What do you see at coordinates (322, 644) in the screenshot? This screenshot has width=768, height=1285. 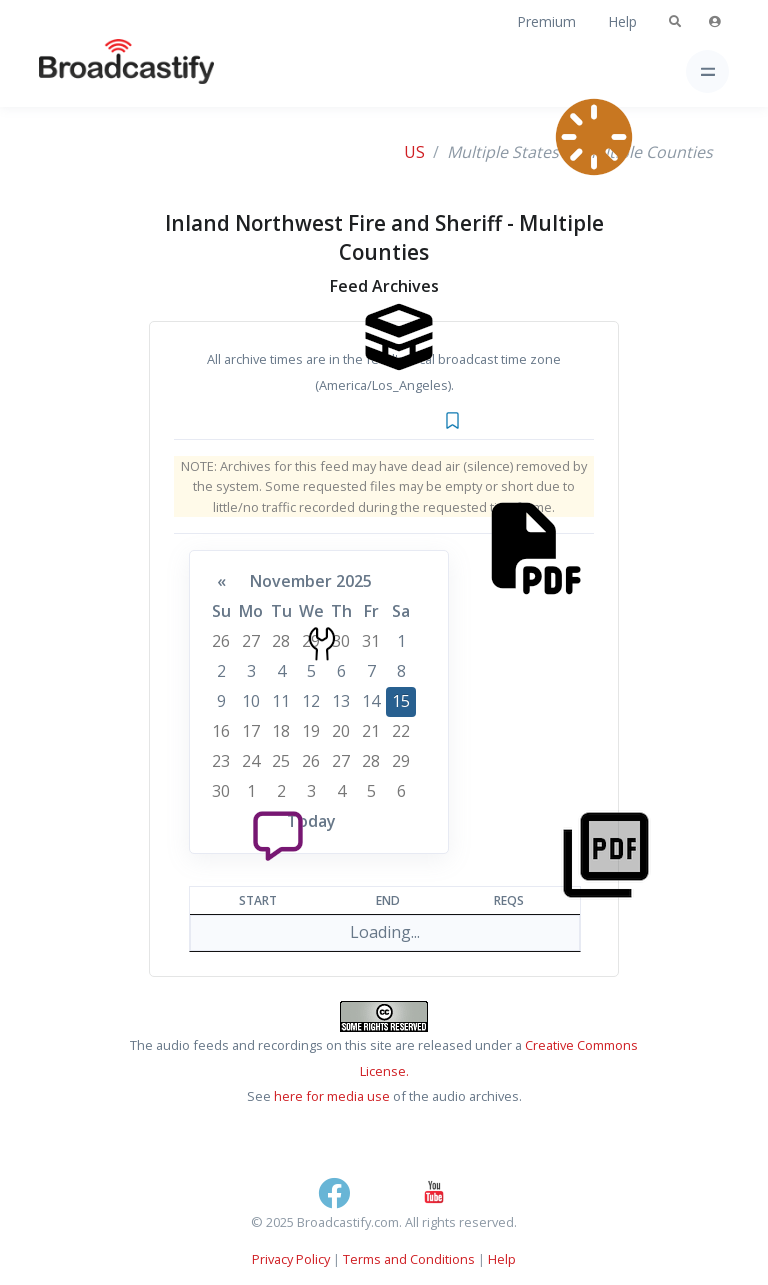 I see `access settings or configuration options` at bounding box center [322, 644].